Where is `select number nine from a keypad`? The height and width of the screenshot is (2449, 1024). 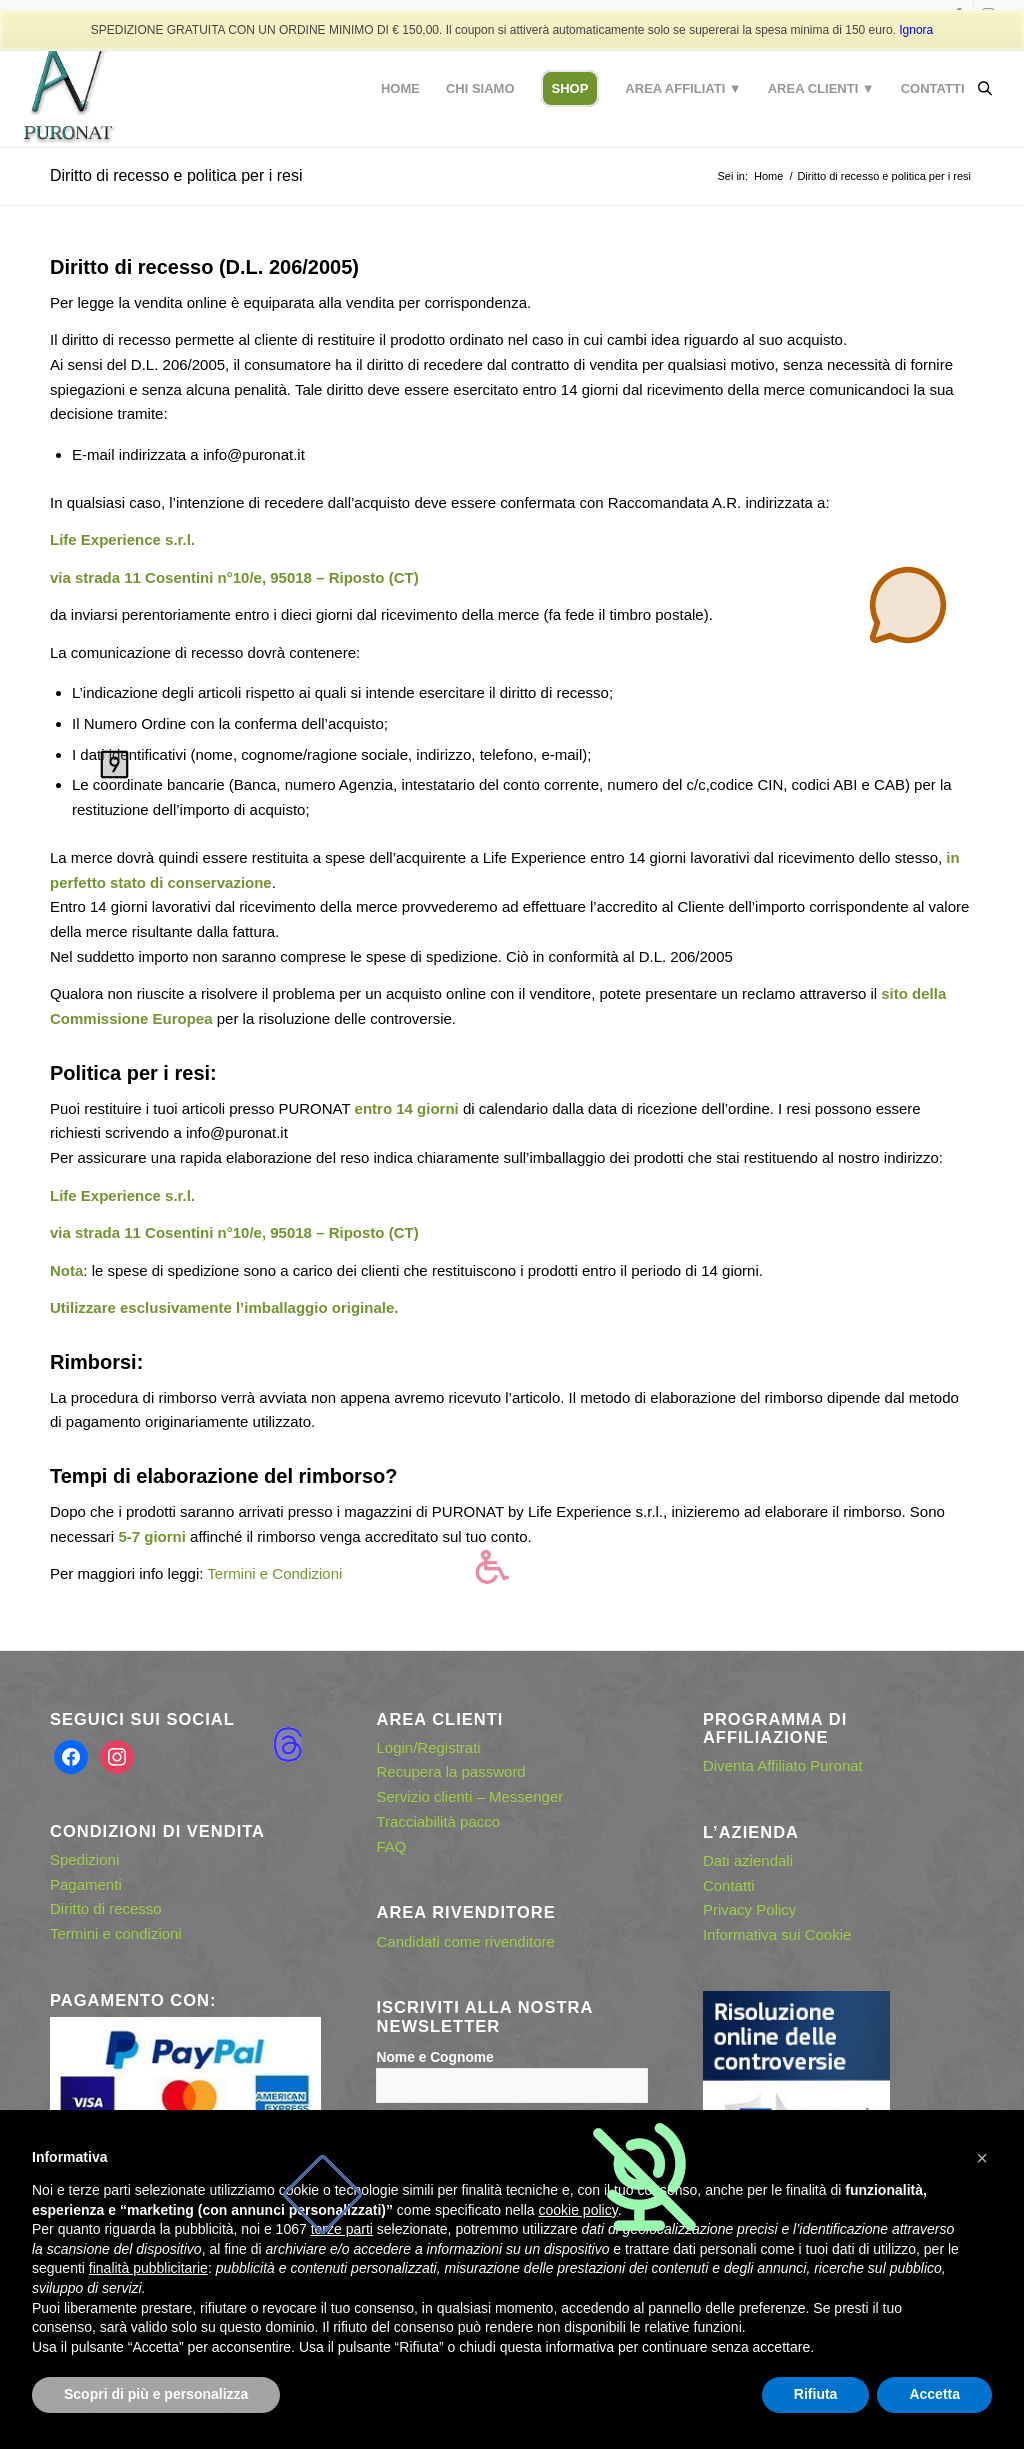
select number nine from a keypad is located at coordinates (114, 764).